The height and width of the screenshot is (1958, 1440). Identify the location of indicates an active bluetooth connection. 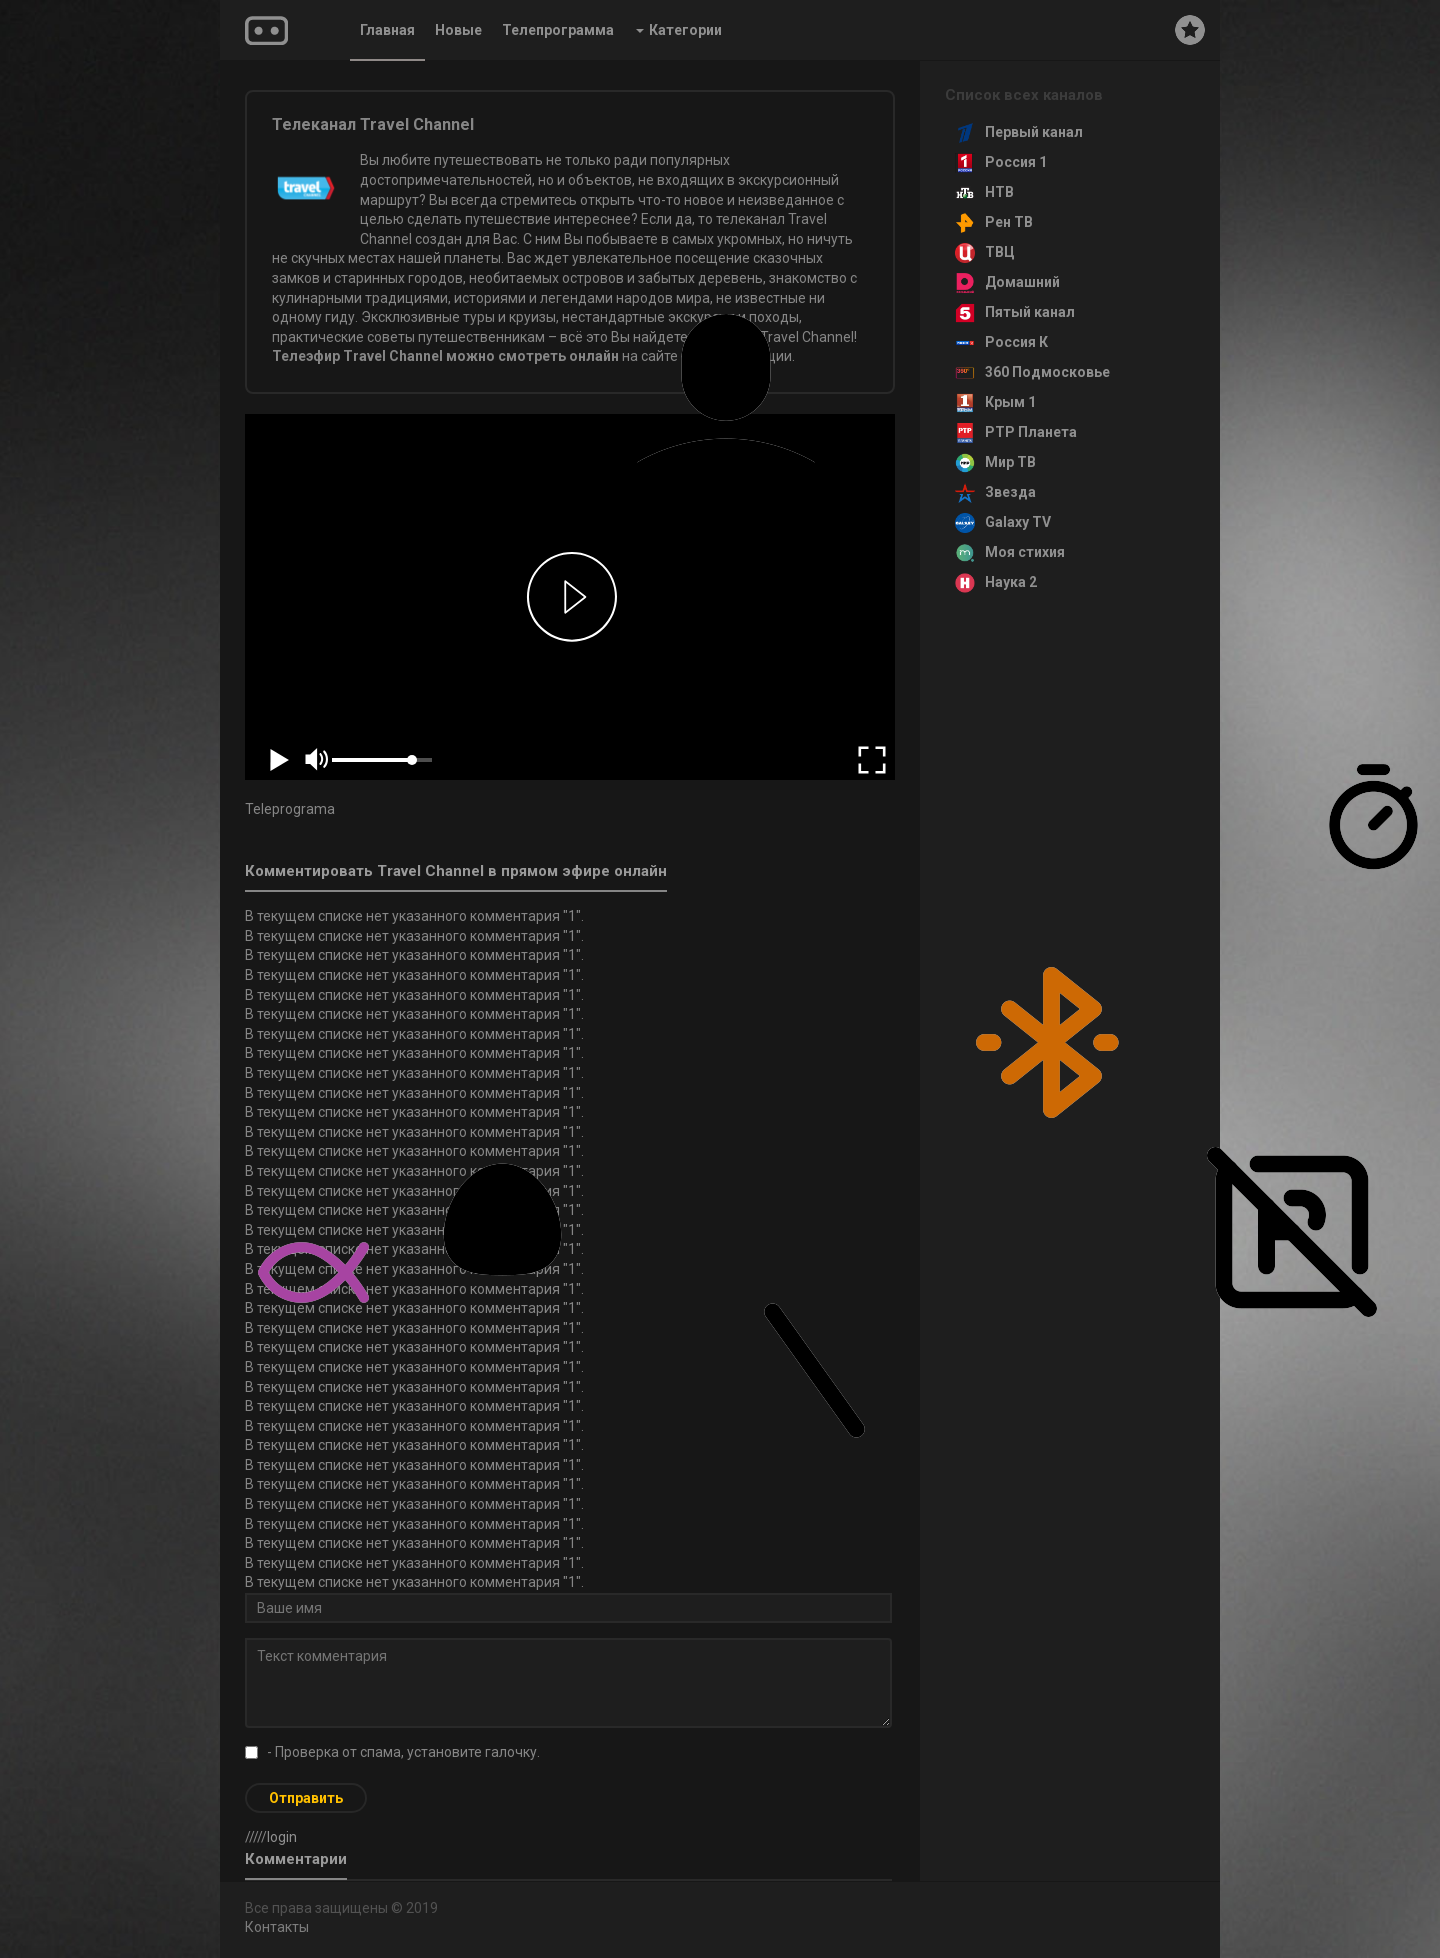
(1051, 1042).